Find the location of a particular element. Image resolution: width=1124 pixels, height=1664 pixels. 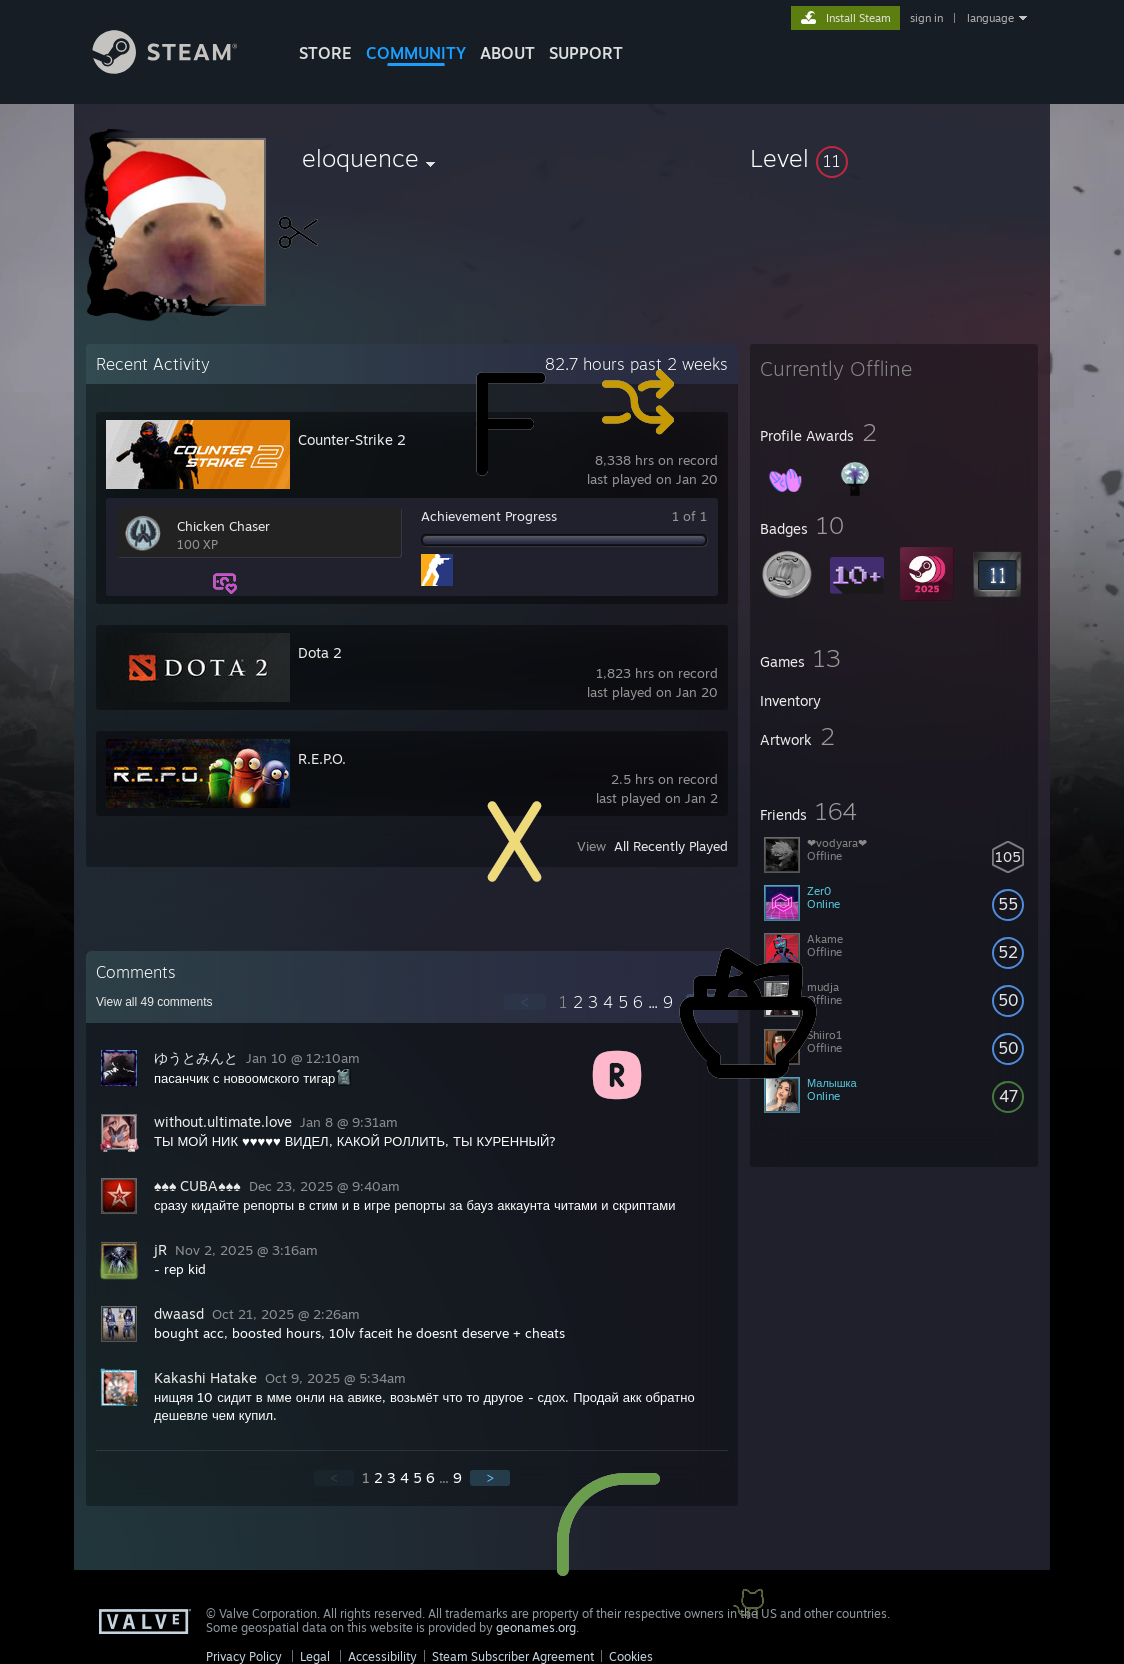

apply rounded corner radius to element is located at coordinates (608, 1524).